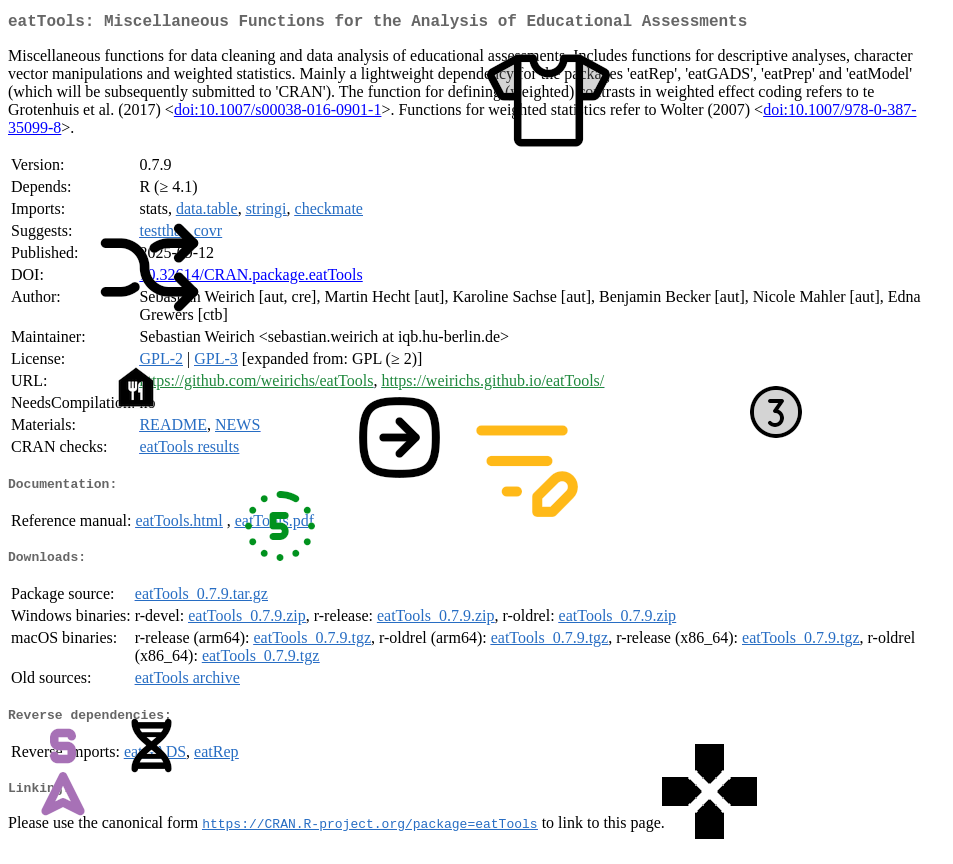  What do you see at coordinates (522, 461) in the screenshot?
I see `edit filter settings` at bounding box center [522, 461].